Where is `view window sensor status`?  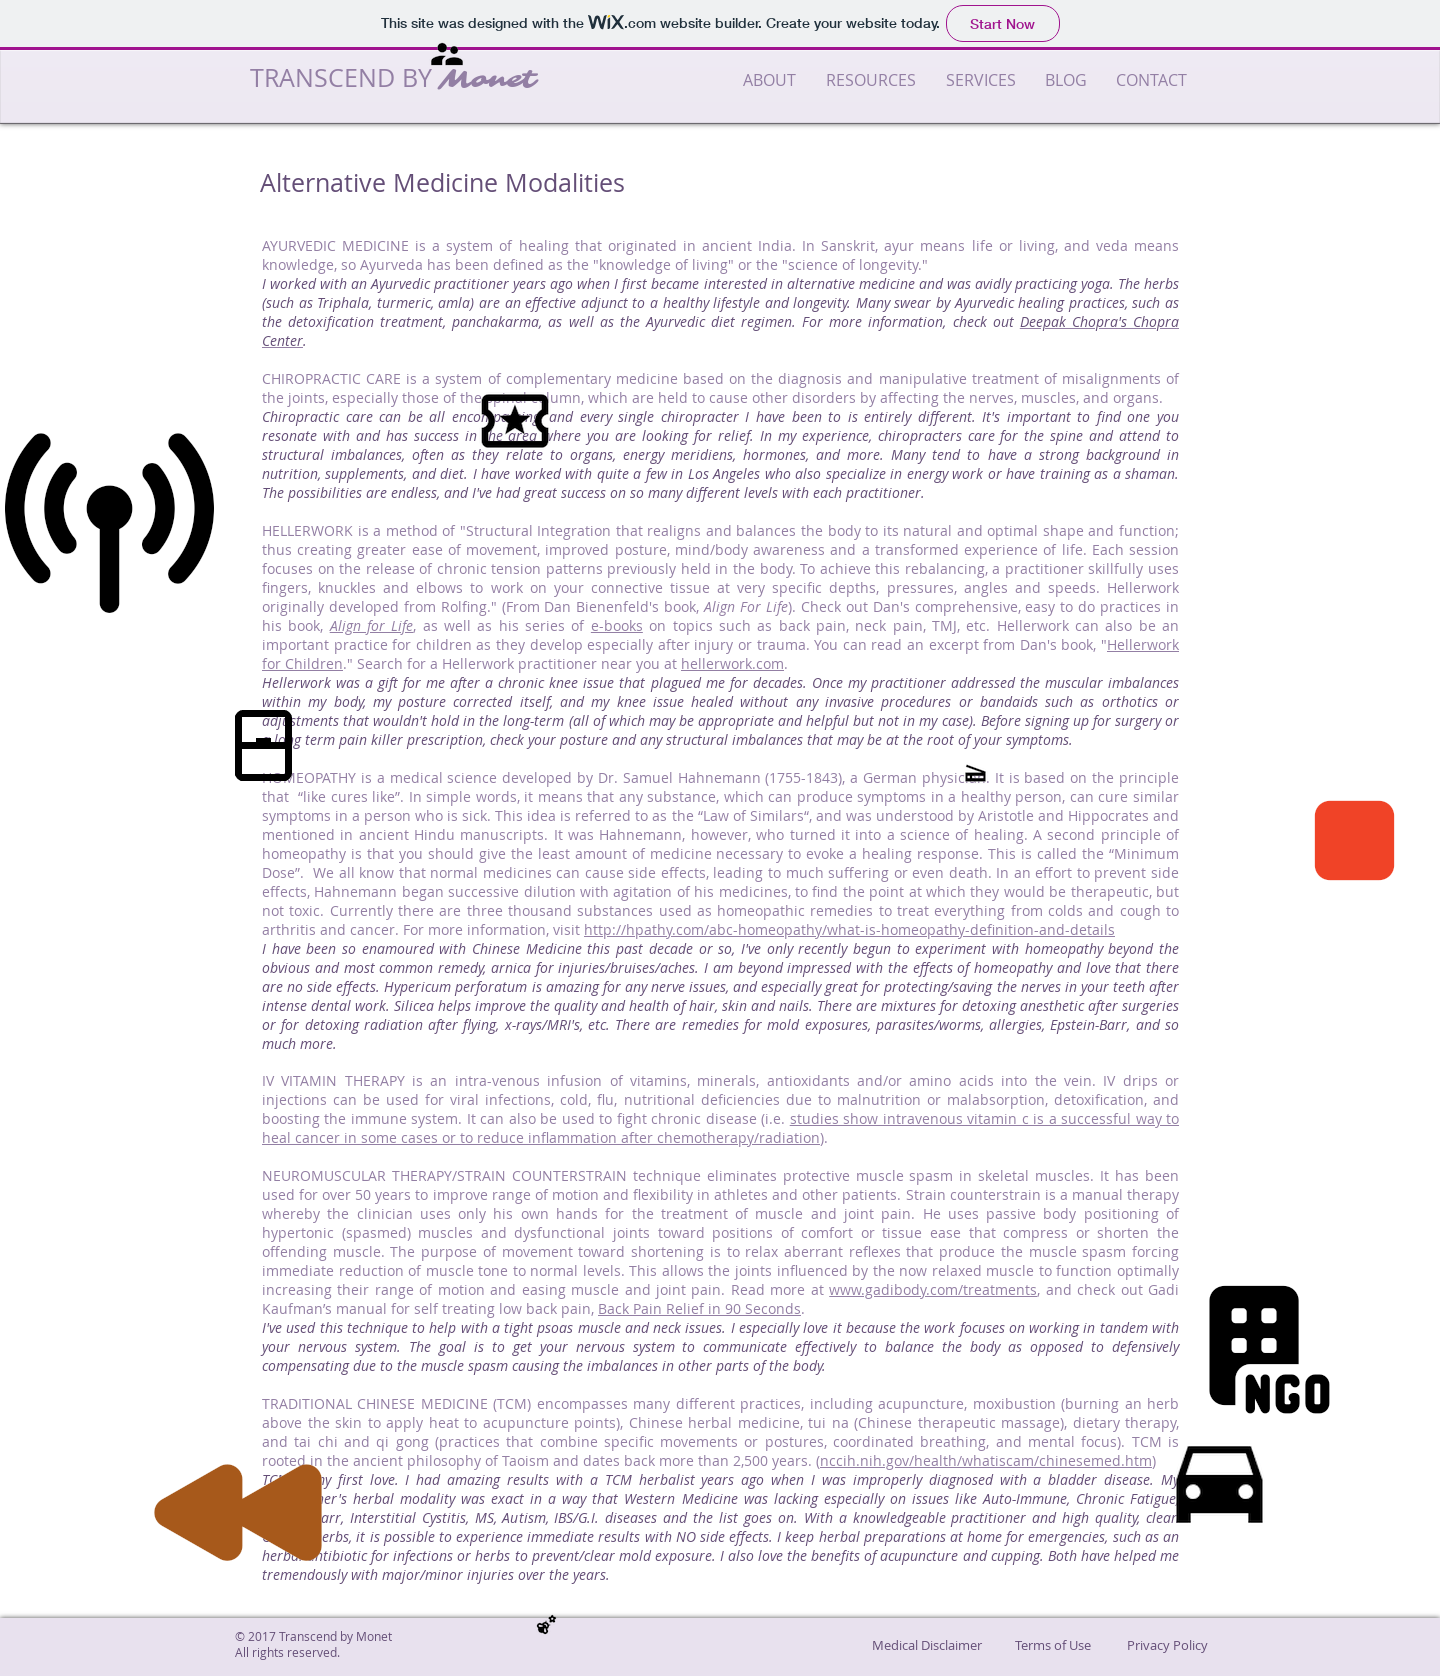
view window sensor status is located at coordinates (263, 745).